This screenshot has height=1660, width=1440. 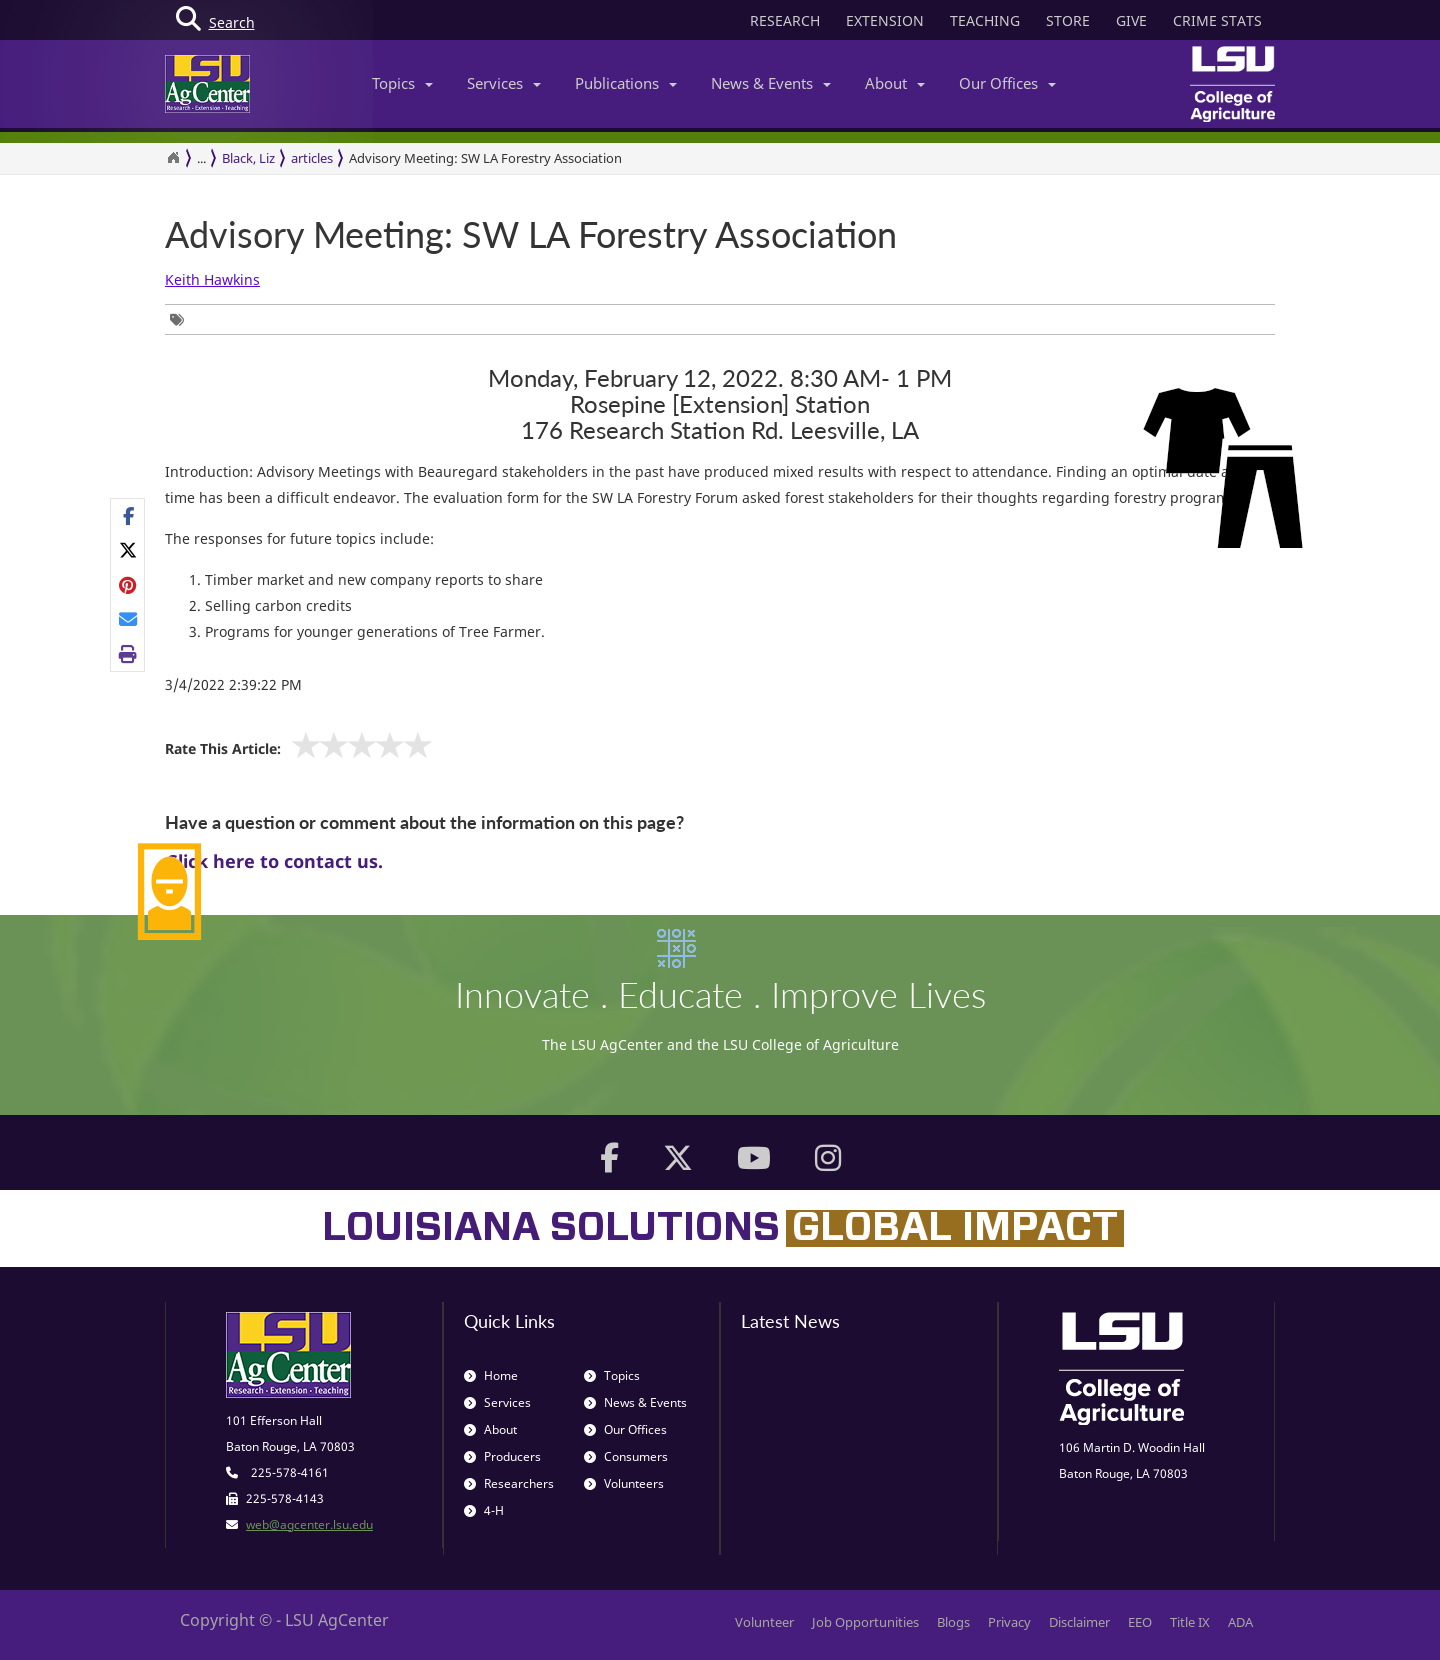 I want to click on browse clothing items or wardrobe, so click(x=1223, y=468).